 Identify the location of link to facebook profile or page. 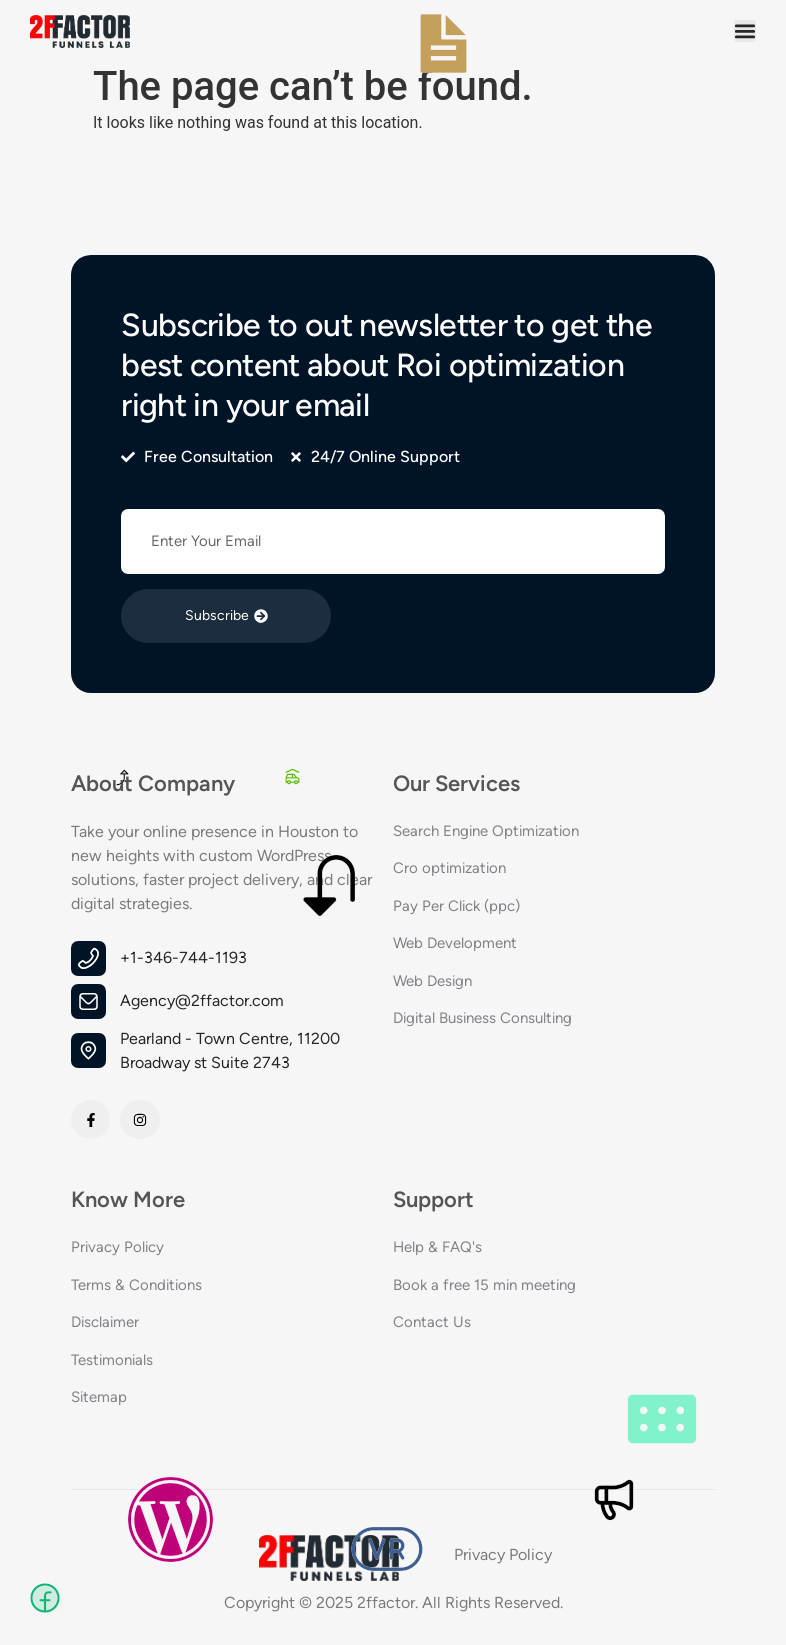
(45, 1598).